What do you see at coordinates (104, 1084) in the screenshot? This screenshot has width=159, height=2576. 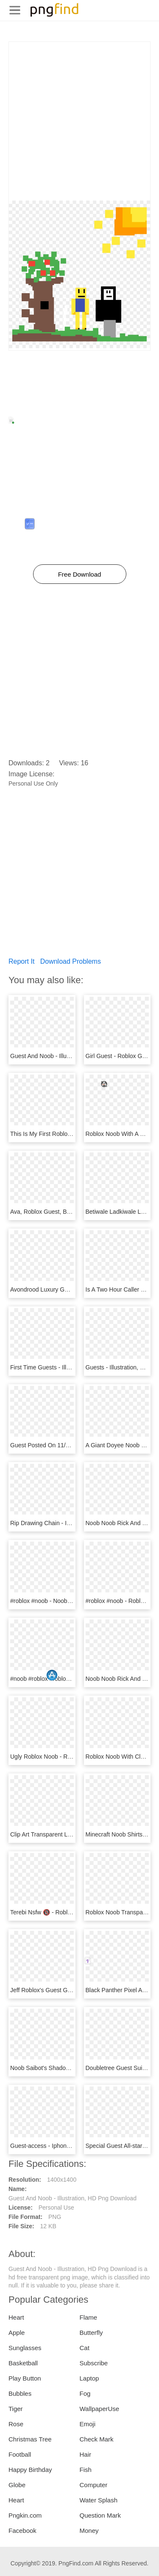 I see `open the update manager application` at bounding box center [104, 1084].